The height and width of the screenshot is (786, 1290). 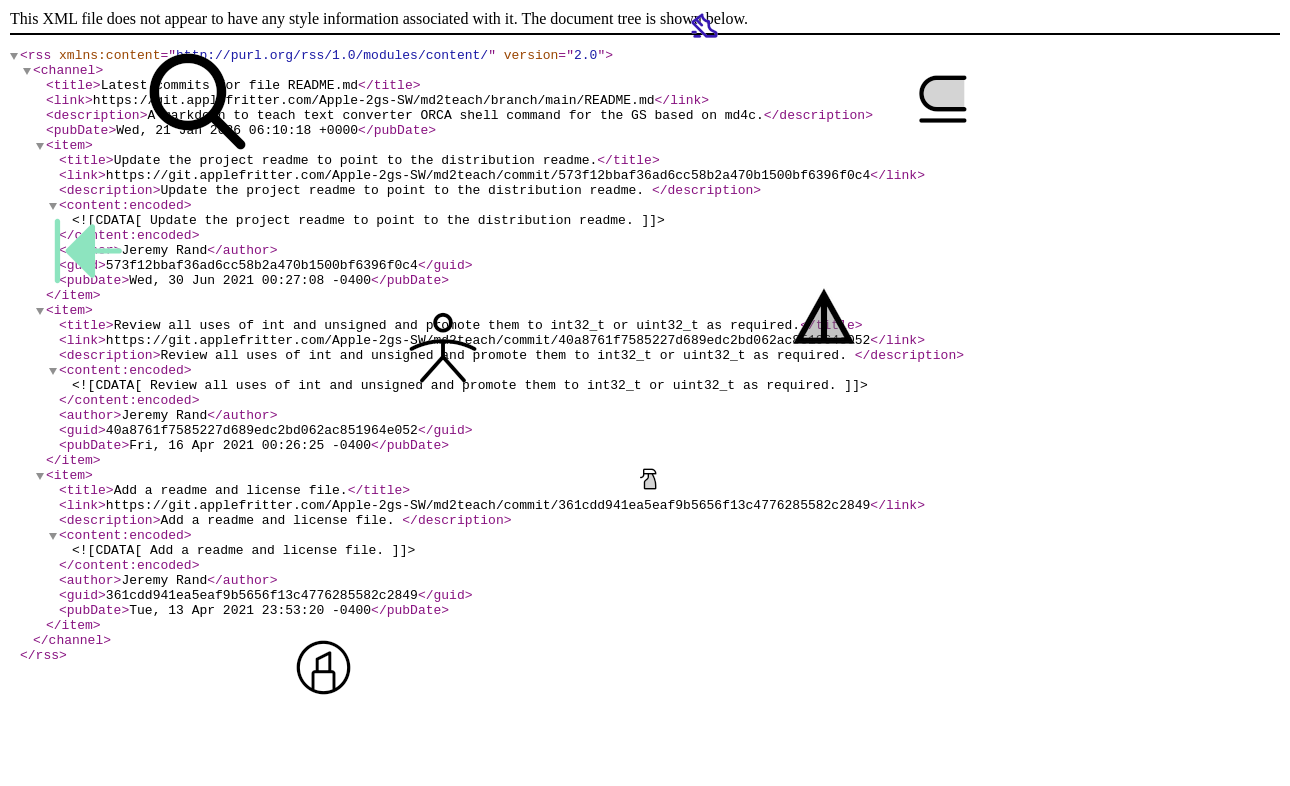 I want to click on access cleaning or household supplies, so click(x=649, y=479).